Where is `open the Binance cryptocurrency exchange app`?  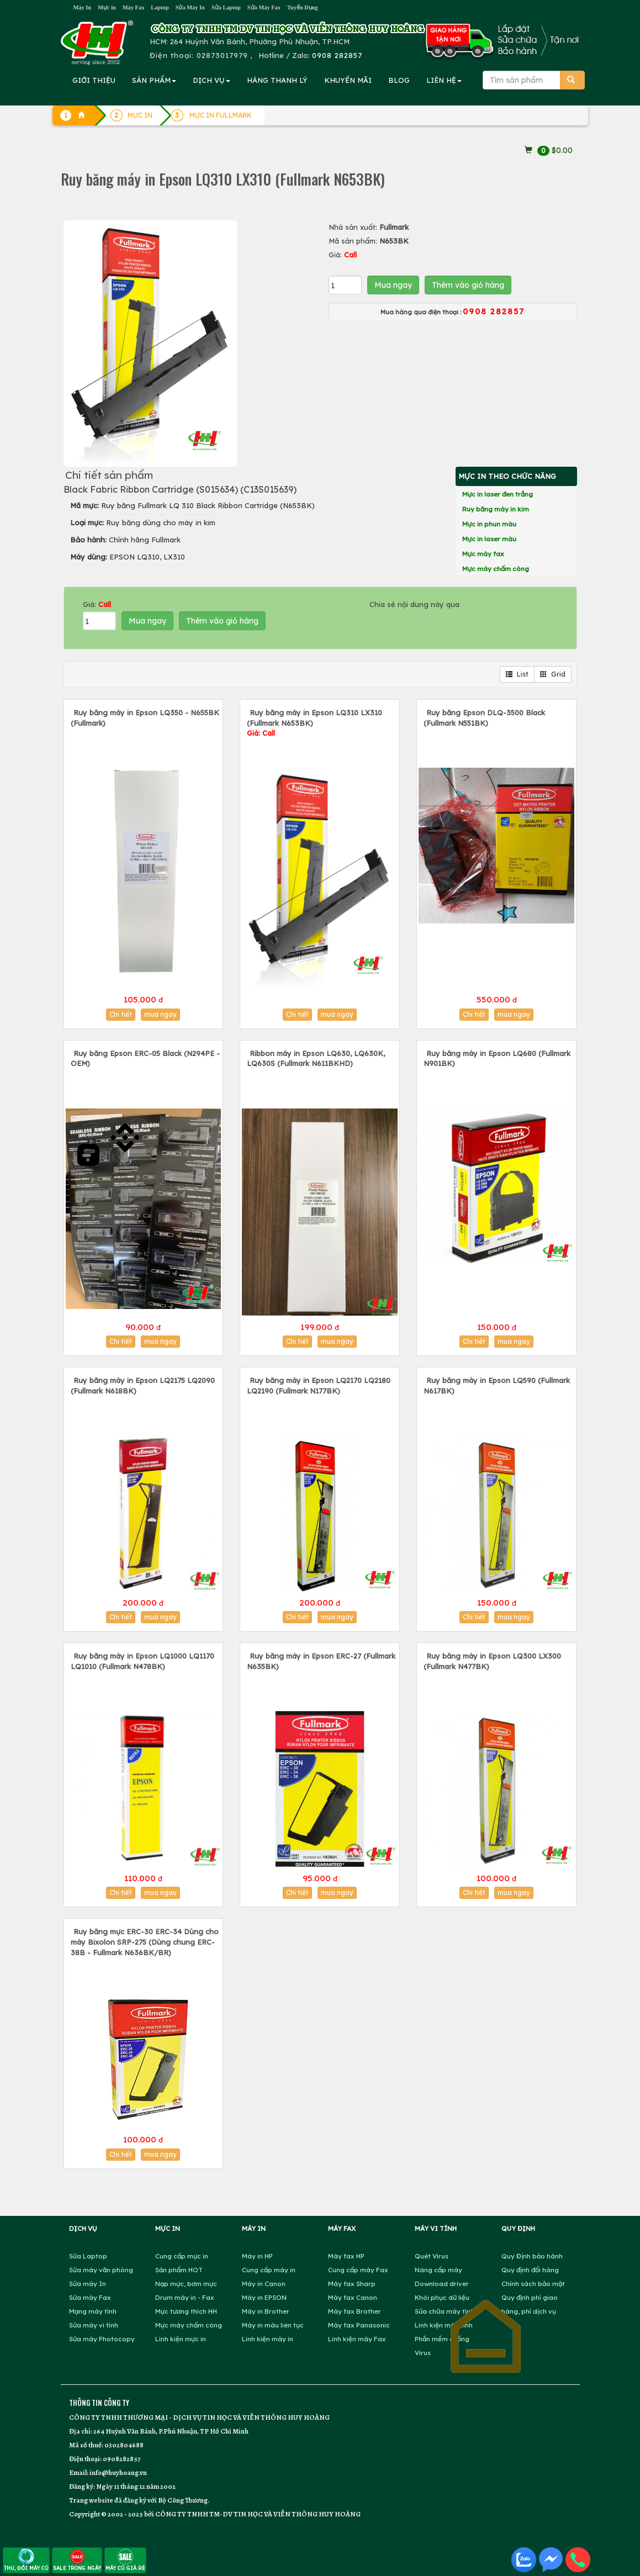
open the Binance cryptocurrency exchange app is located at coordinates (125, 1137).